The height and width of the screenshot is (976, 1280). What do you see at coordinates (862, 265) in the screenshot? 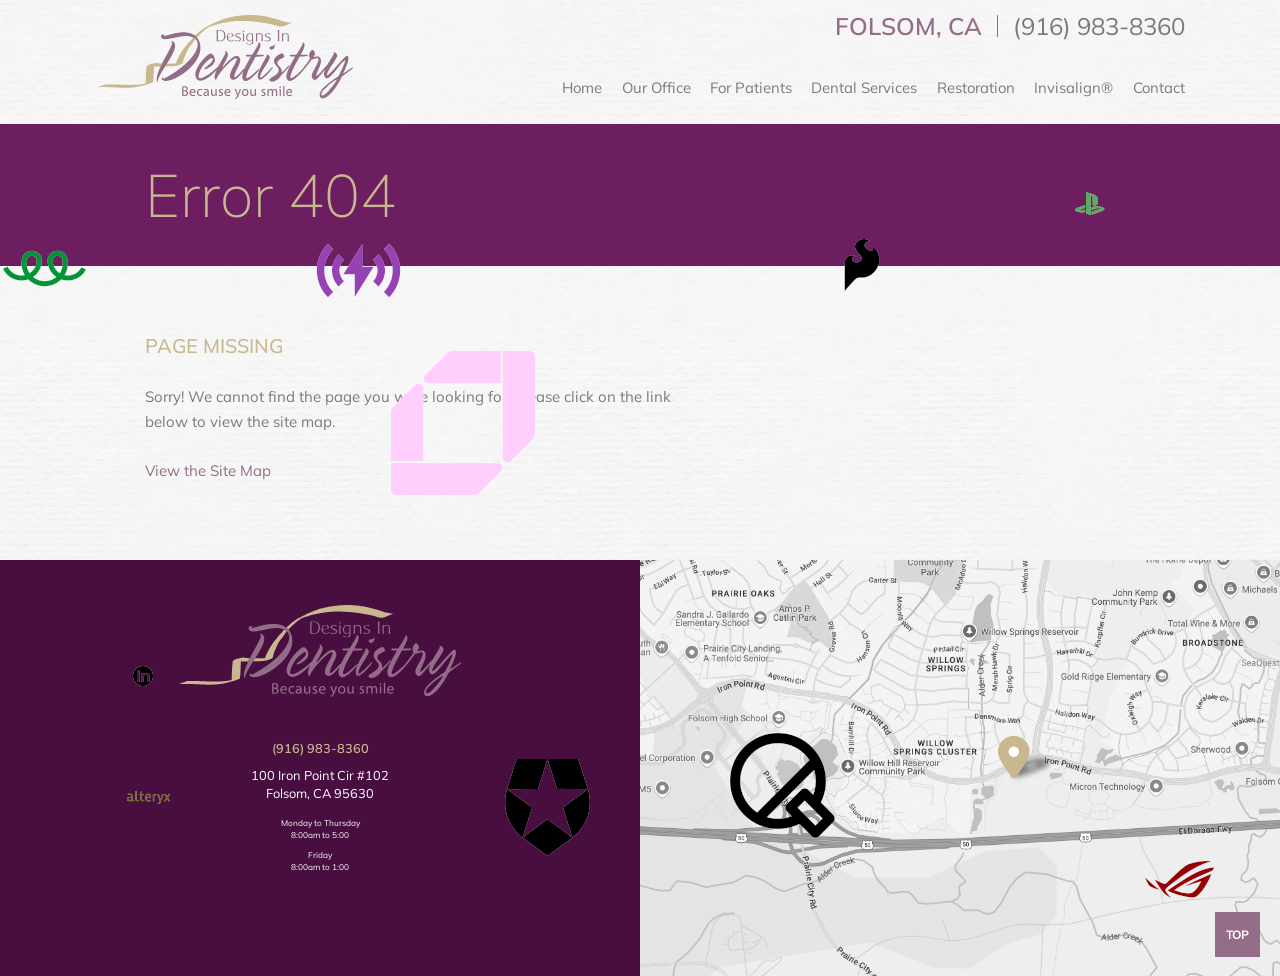
I see `visit sparkfun electronics website` at bounding box center [862, 265].